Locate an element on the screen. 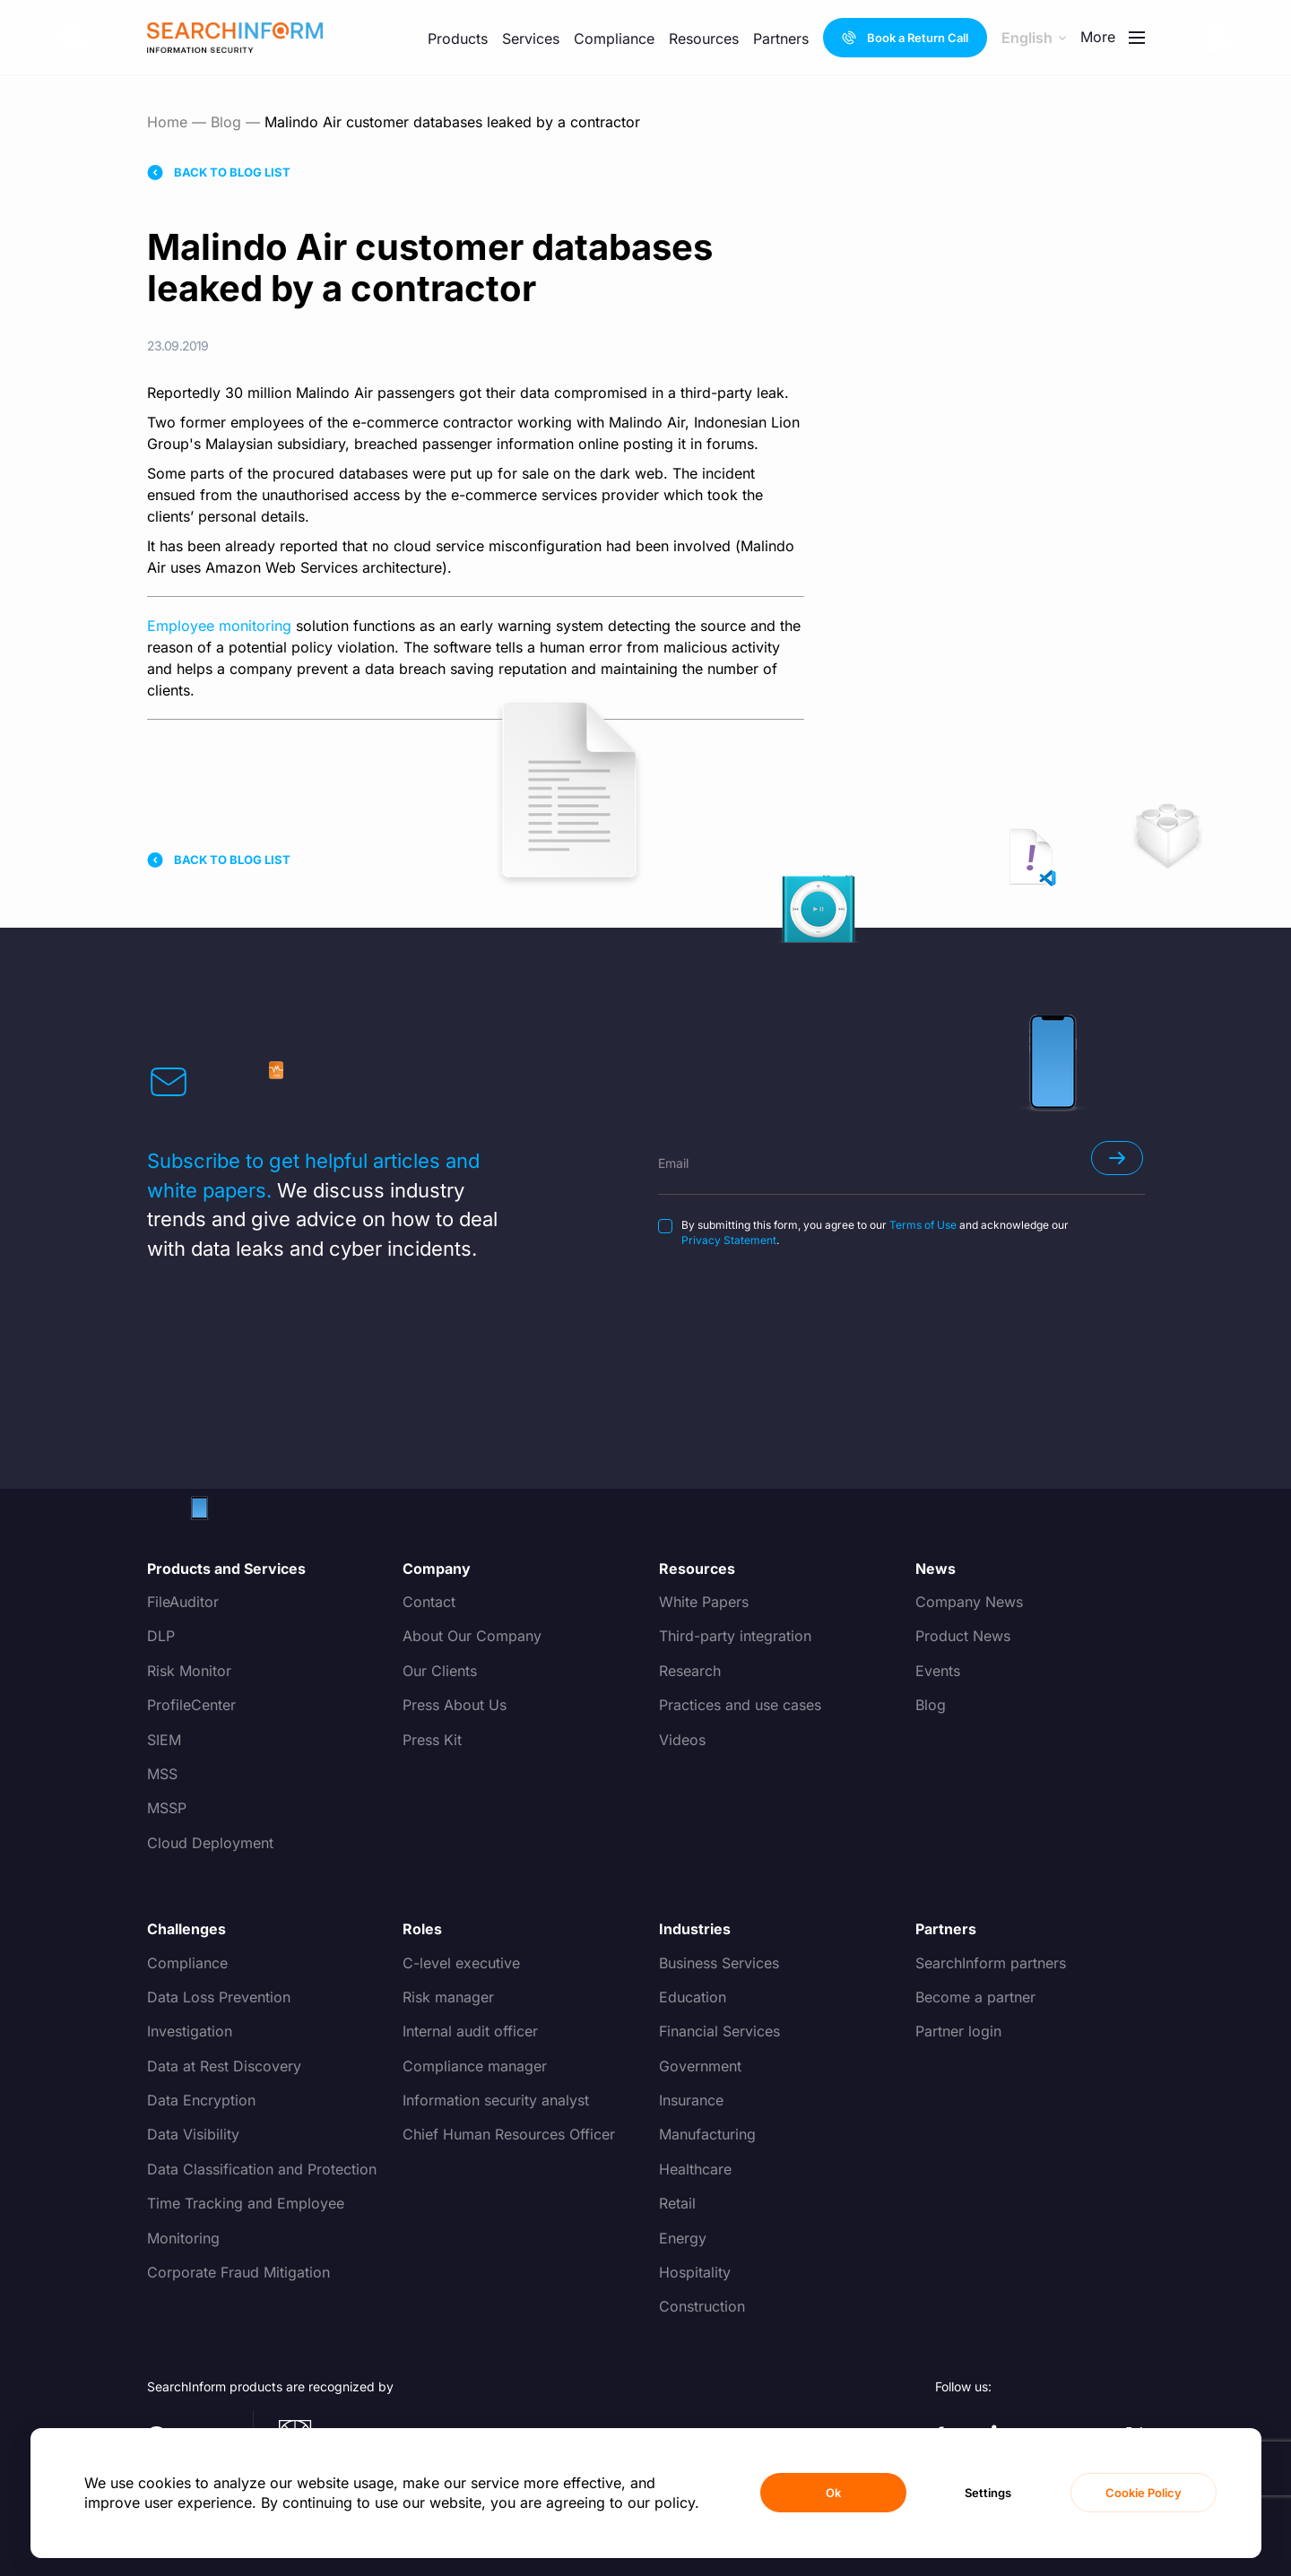  iPod shuffle device connected is located at coordinates (819, 909).